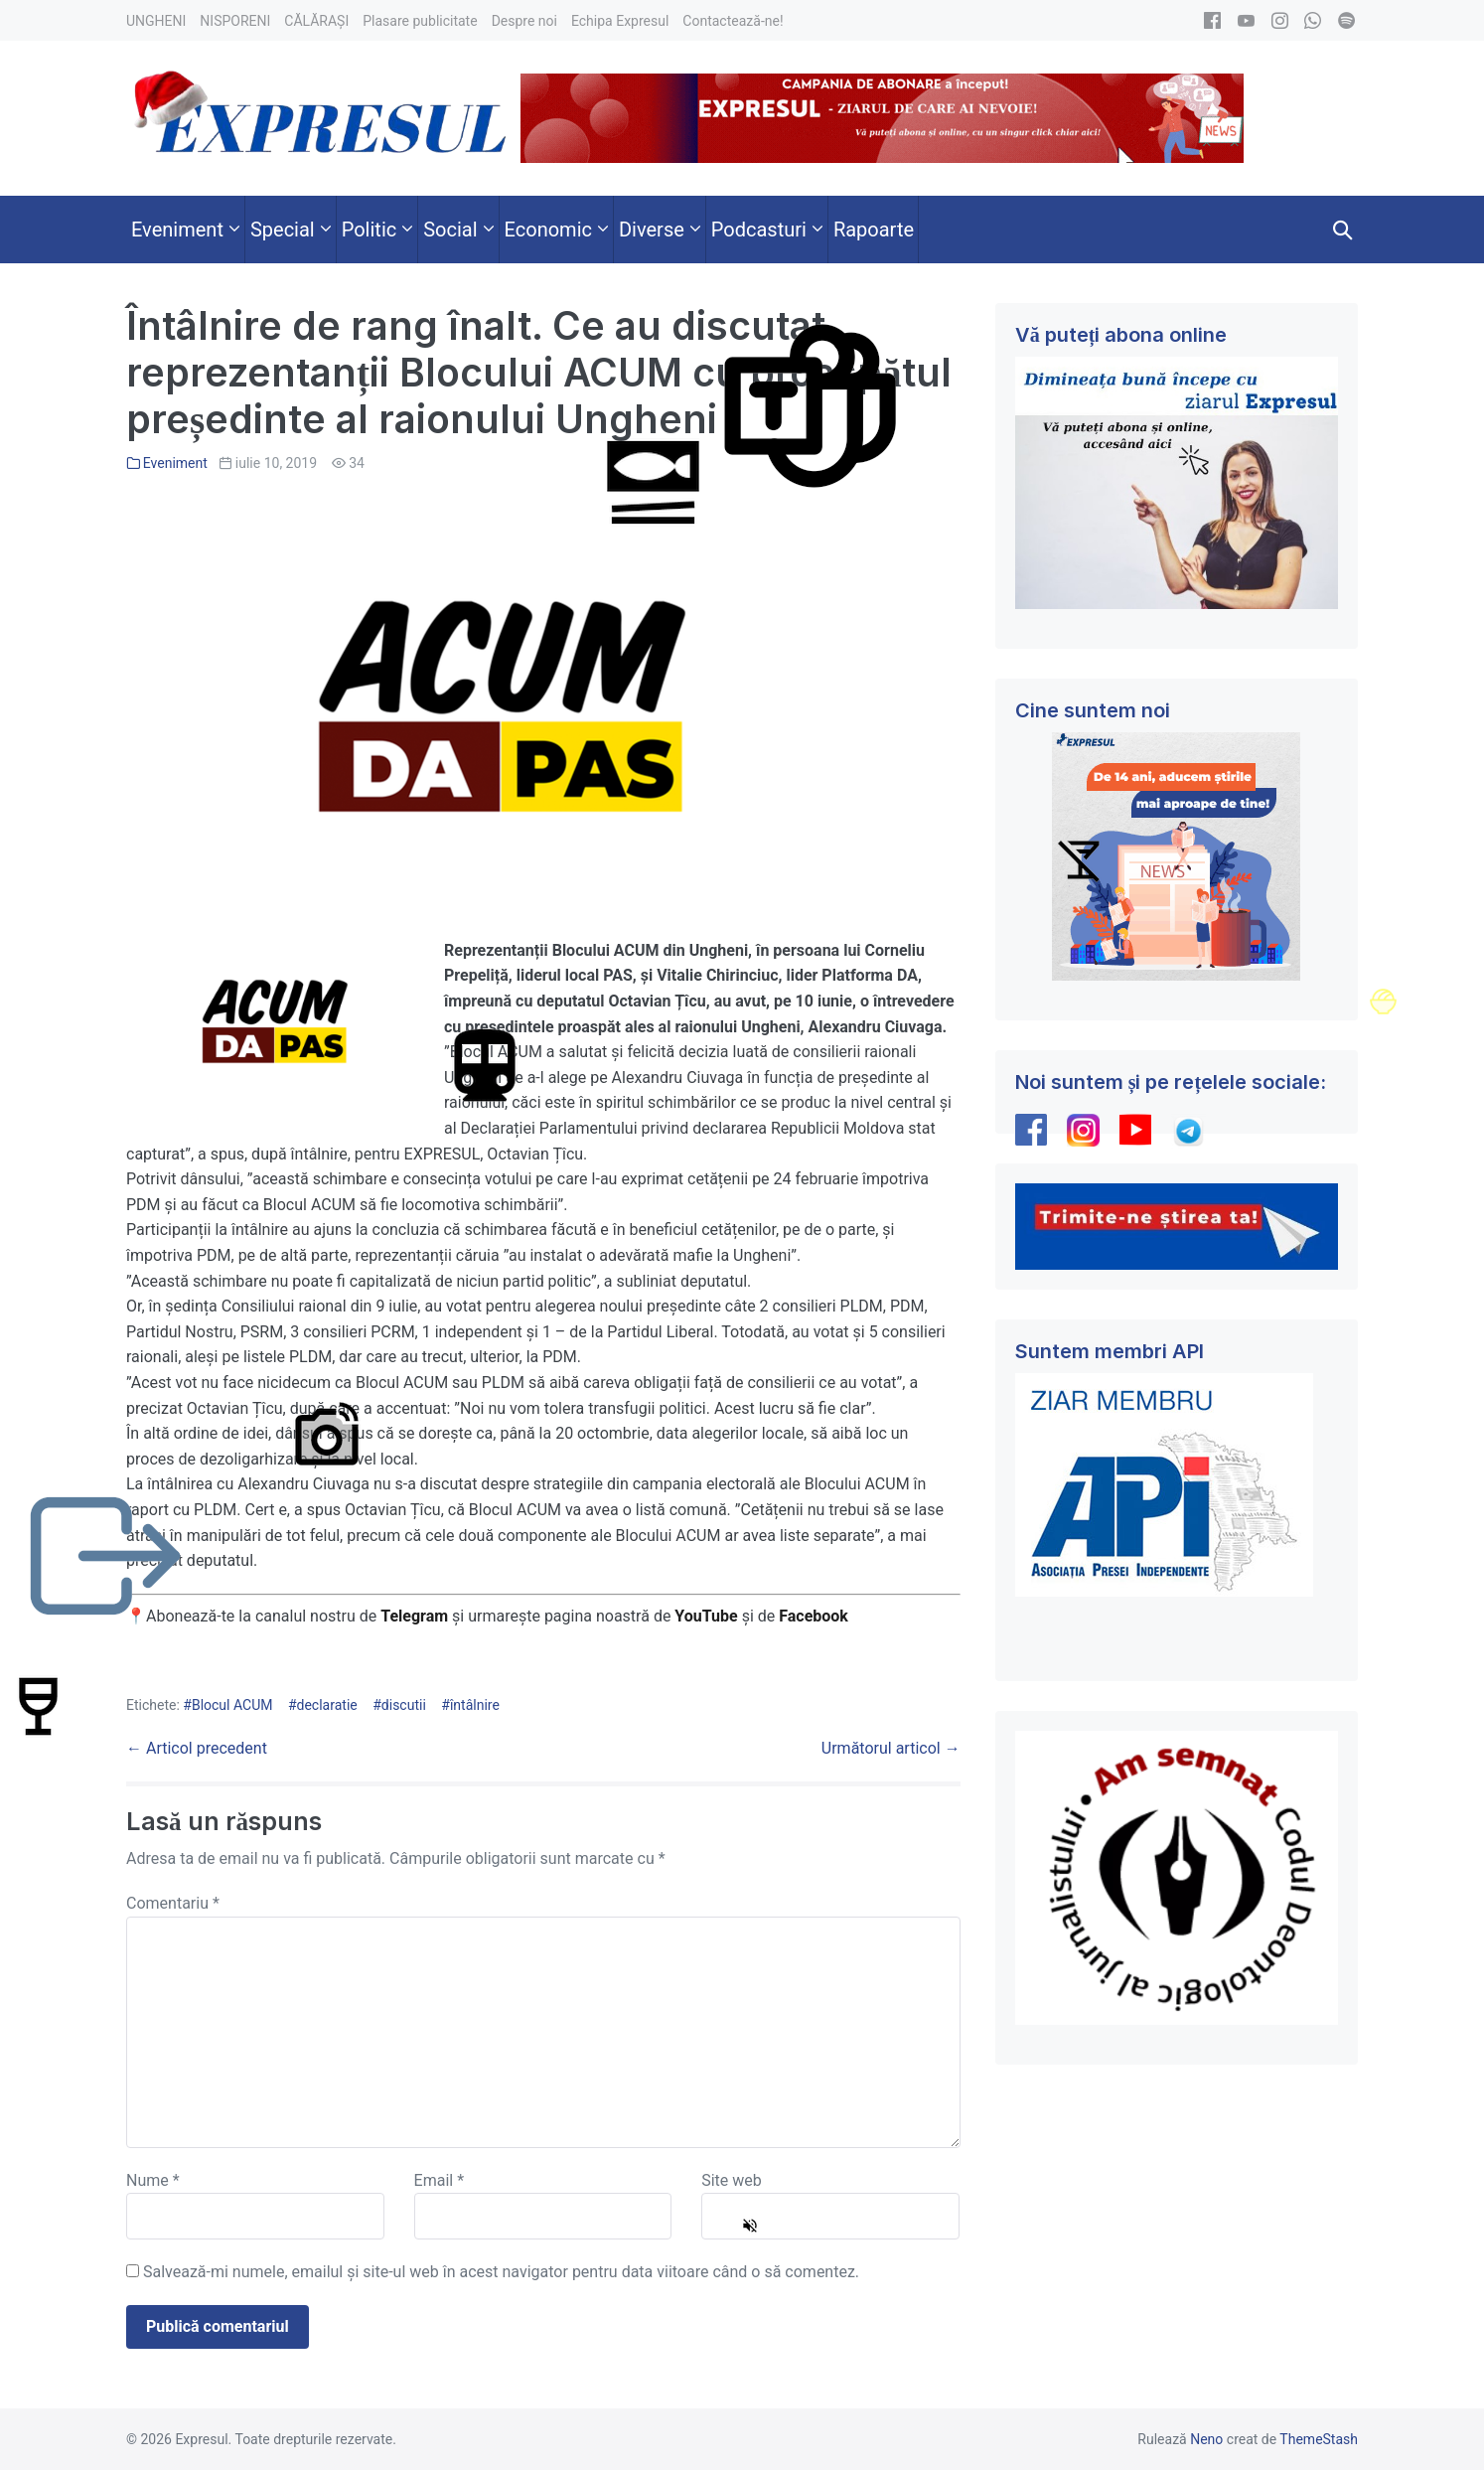 The width and height of the screenshot is (1484, 2470). Describe the element at coordinates (1383, 1002) in the screenshot. I see `view food or meal options` at that location.